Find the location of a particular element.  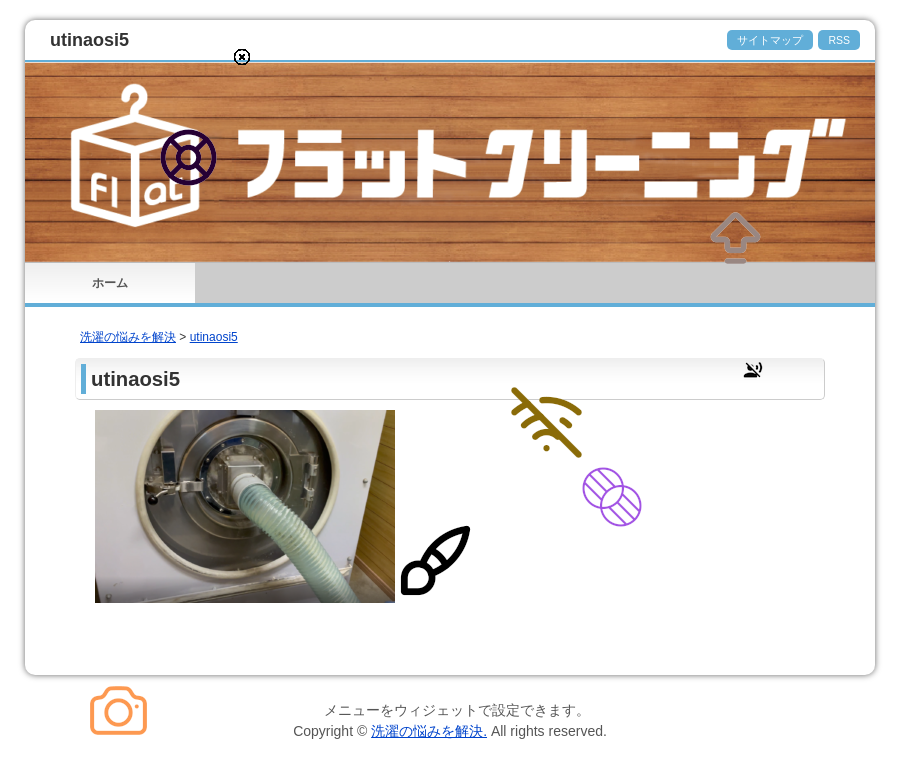

upload file to cloud or server is located at coordinates (735, 239).